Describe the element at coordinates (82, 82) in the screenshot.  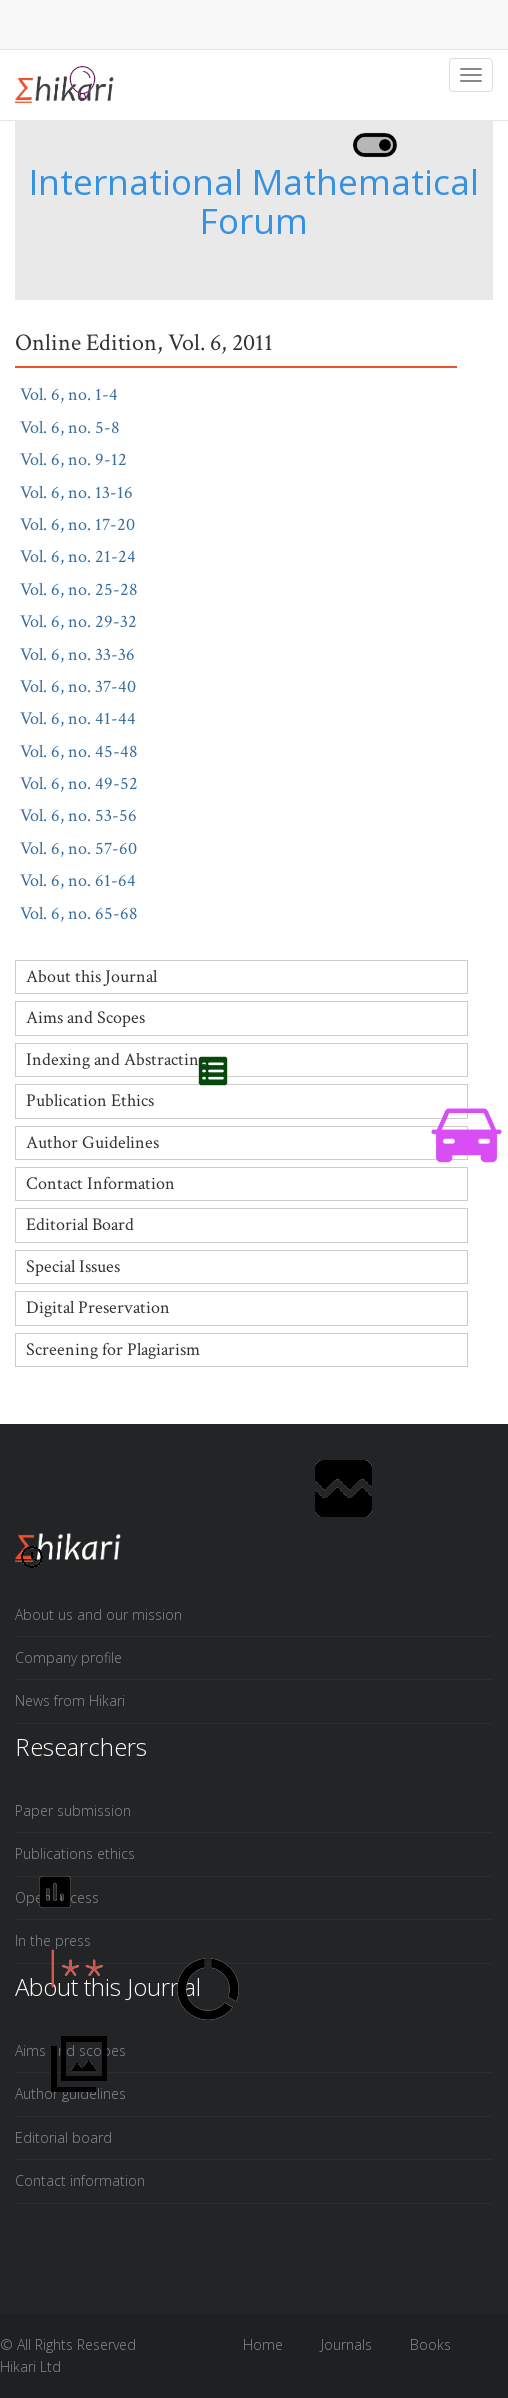
I see `indicates a celebration or birthday event` at that location.